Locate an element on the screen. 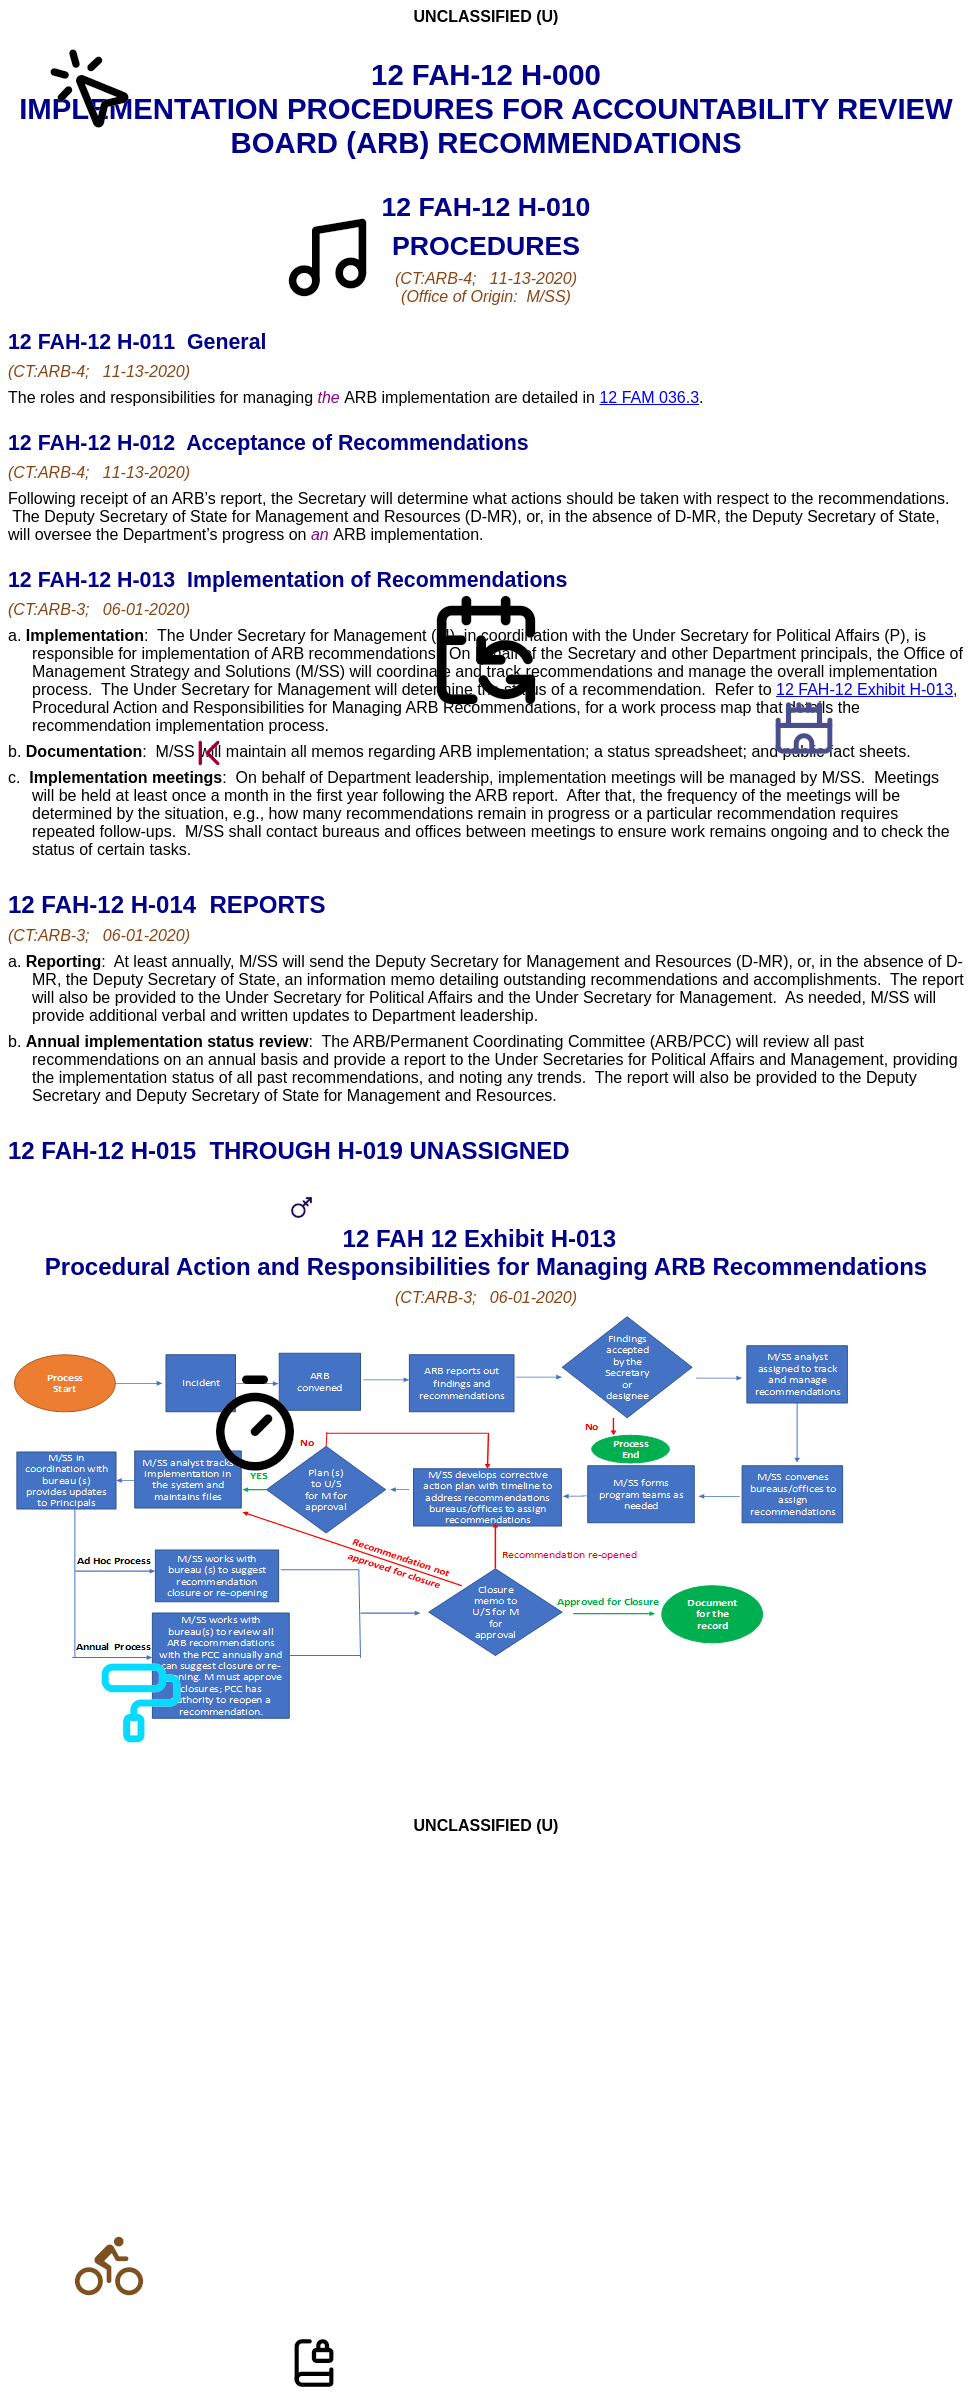 The height and width of the screenshot is (2395, 972). indicates male gender or sex option is located at coordinates (301, 1207).